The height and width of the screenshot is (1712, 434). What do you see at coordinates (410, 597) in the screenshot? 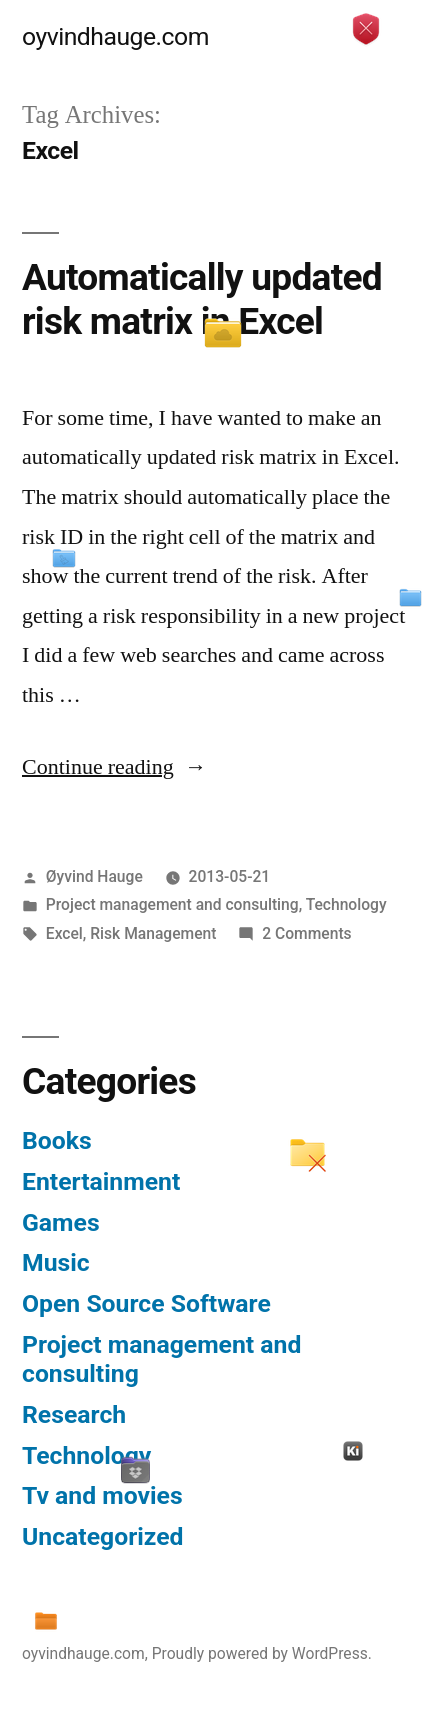
I see `open folder to view files` at bounding box center [410, 597].